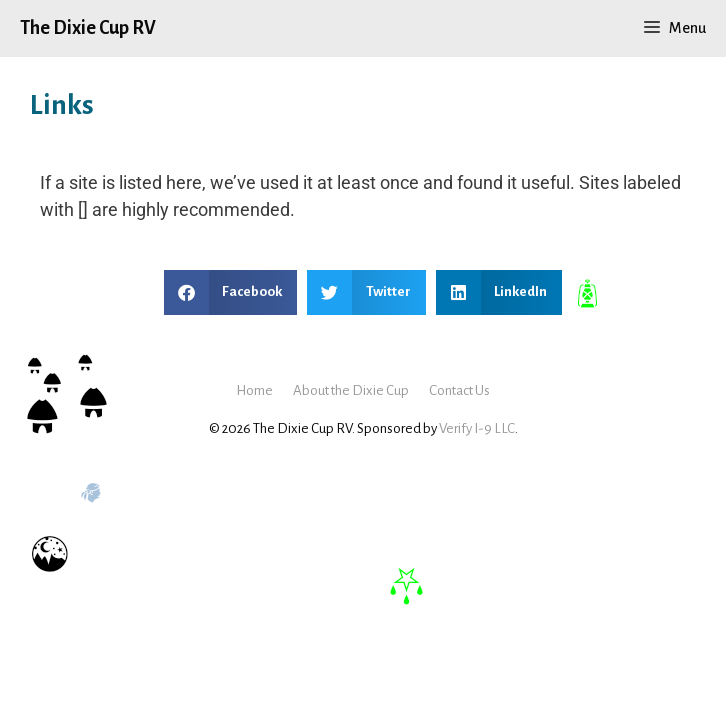 Image resolution: width=726 pixels, height=720 pixels. Describe the element at coordinates (50, 554) in the screenshot. I see `toggle night mode or dark theme` at that location.